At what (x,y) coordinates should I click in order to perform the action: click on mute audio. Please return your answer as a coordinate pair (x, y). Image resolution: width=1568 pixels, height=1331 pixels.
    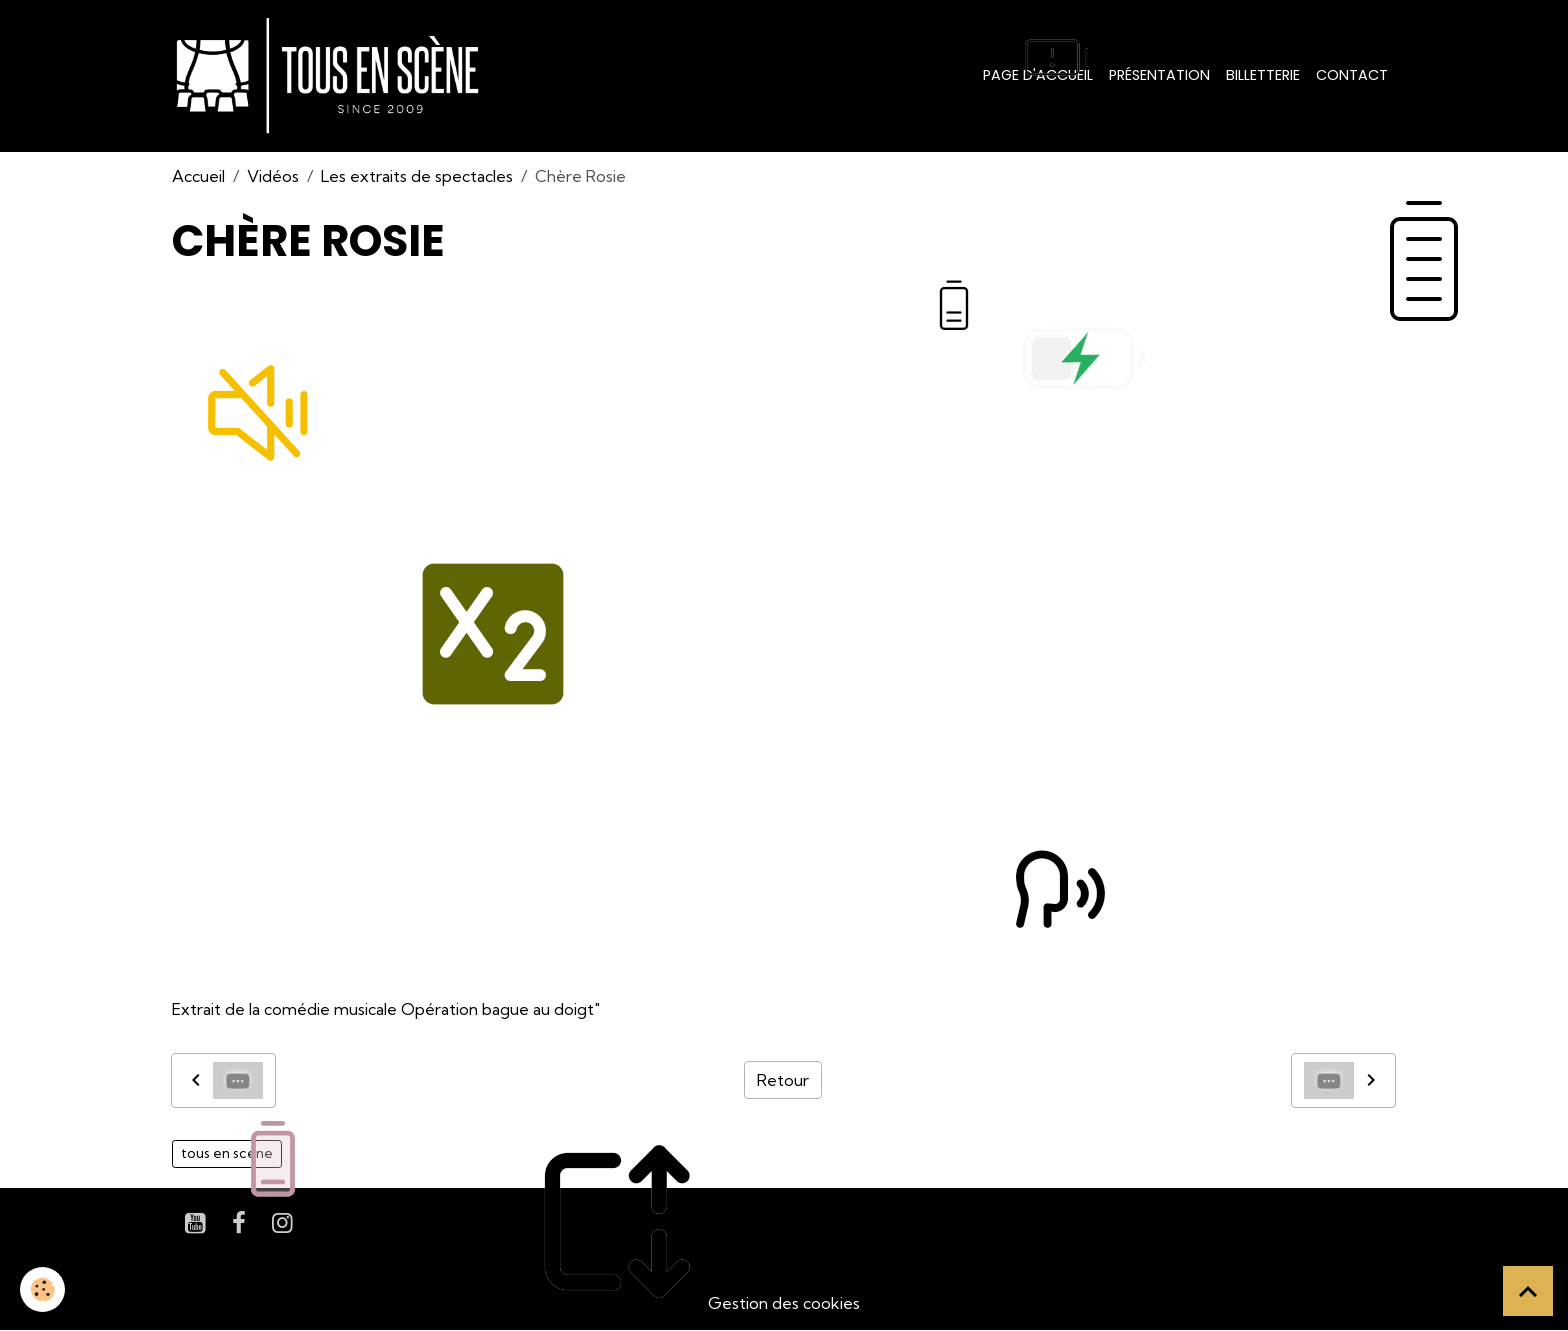
    Looking at the image, I should click on (256, 413).